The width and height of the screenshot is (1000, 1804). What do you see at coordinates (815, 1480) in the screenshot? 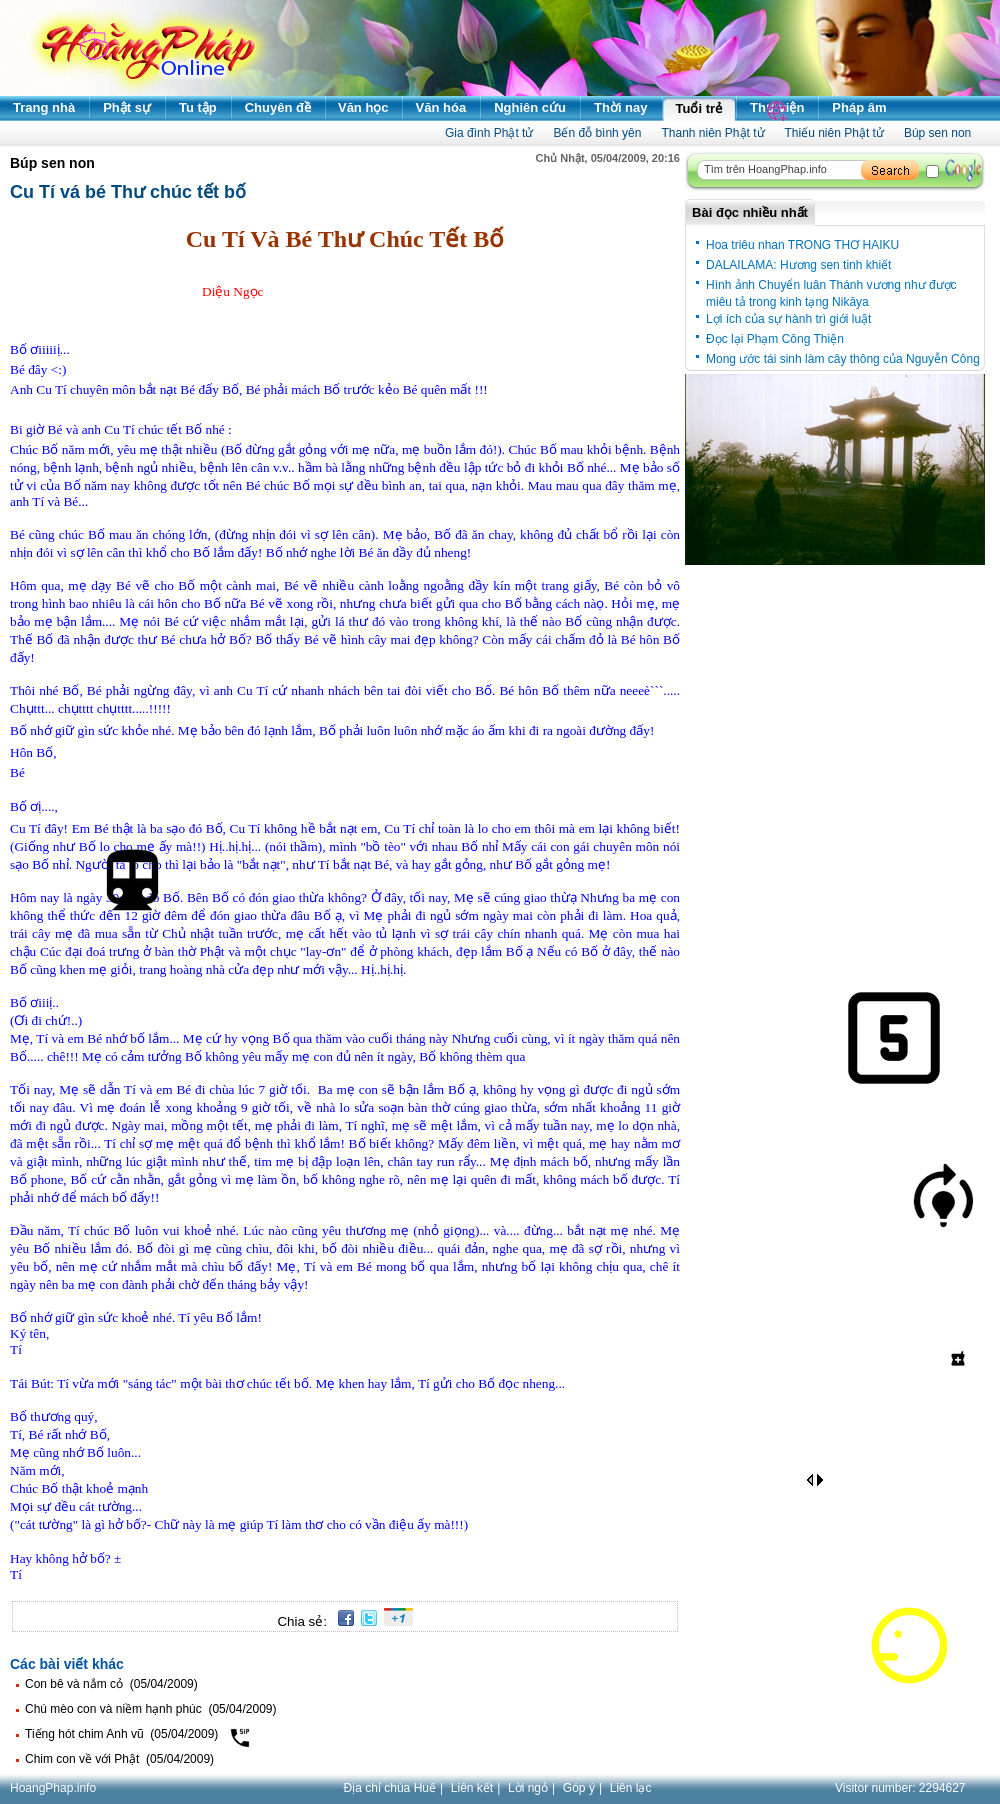
I see `switch to left panel or view` at bounding box center [815, 1480].